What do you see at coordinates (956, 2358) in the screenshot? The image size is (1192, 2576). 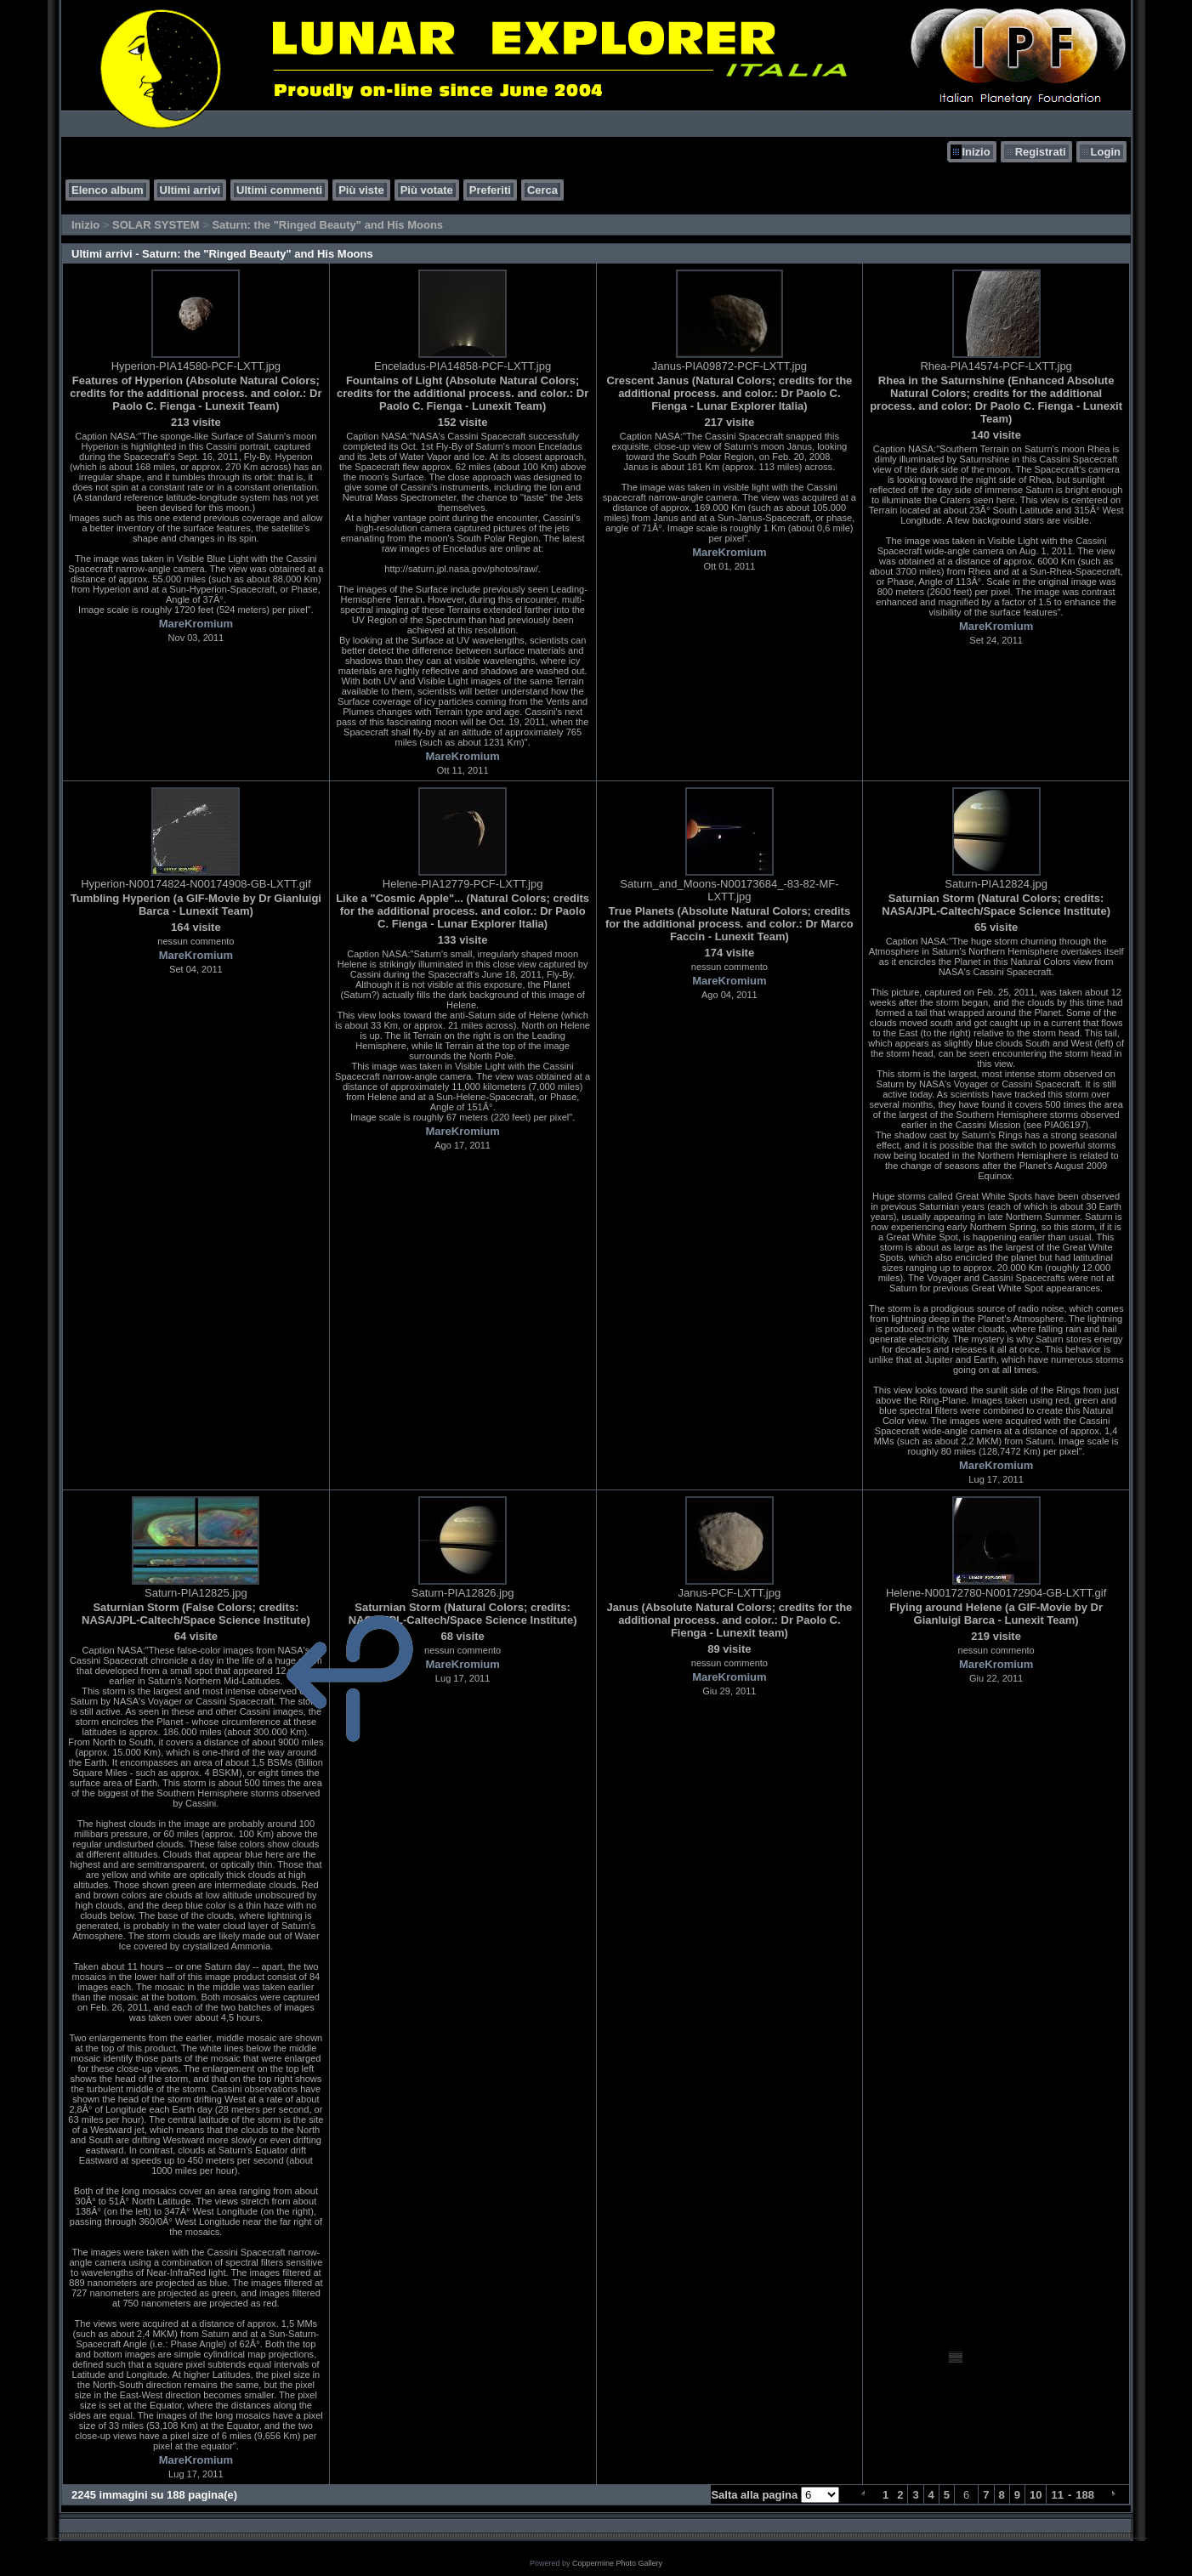 I see `justify text alignment` at bounding box center [956, 2358].